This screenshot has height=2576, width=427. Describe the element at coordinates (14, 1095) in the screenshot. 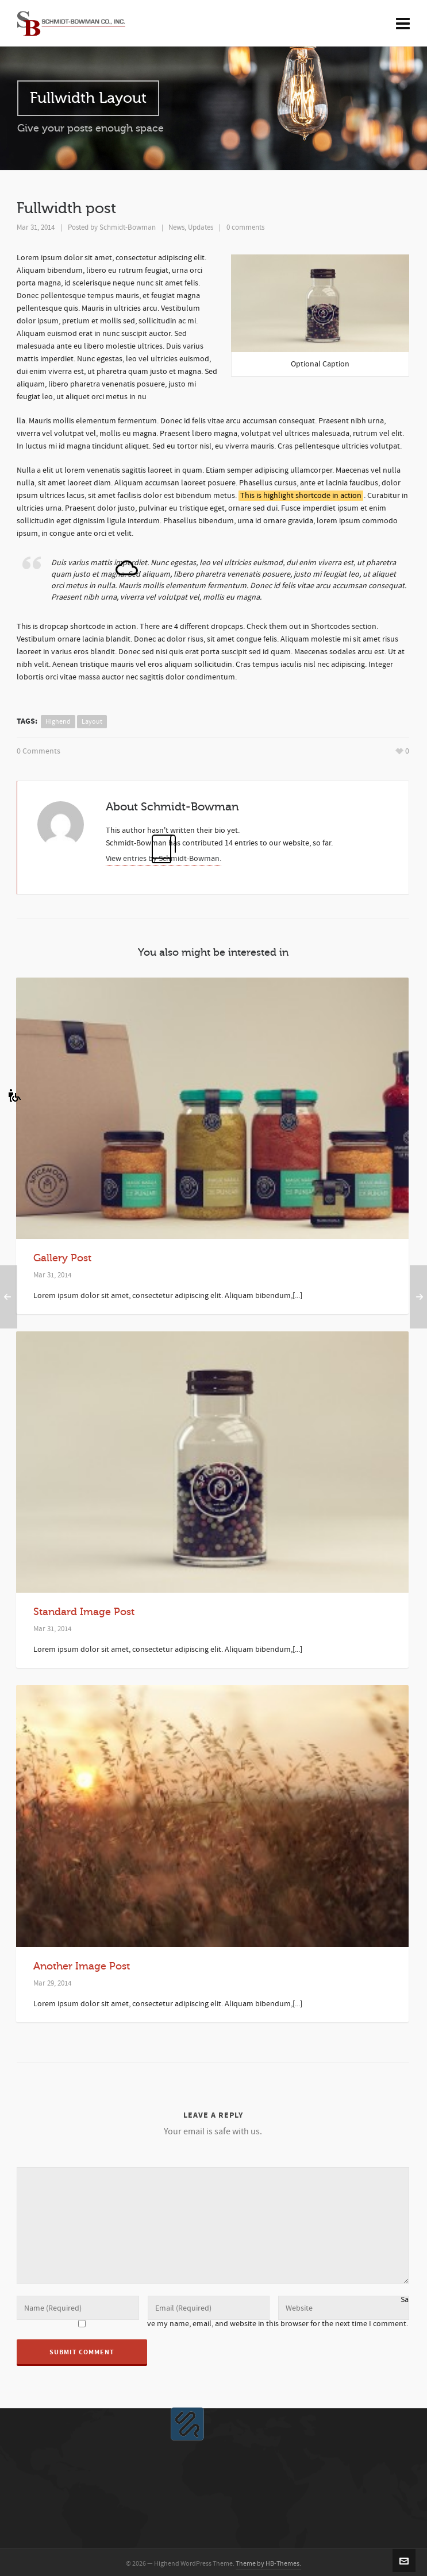

I see `wheelchair accessible pickup location` at that location.